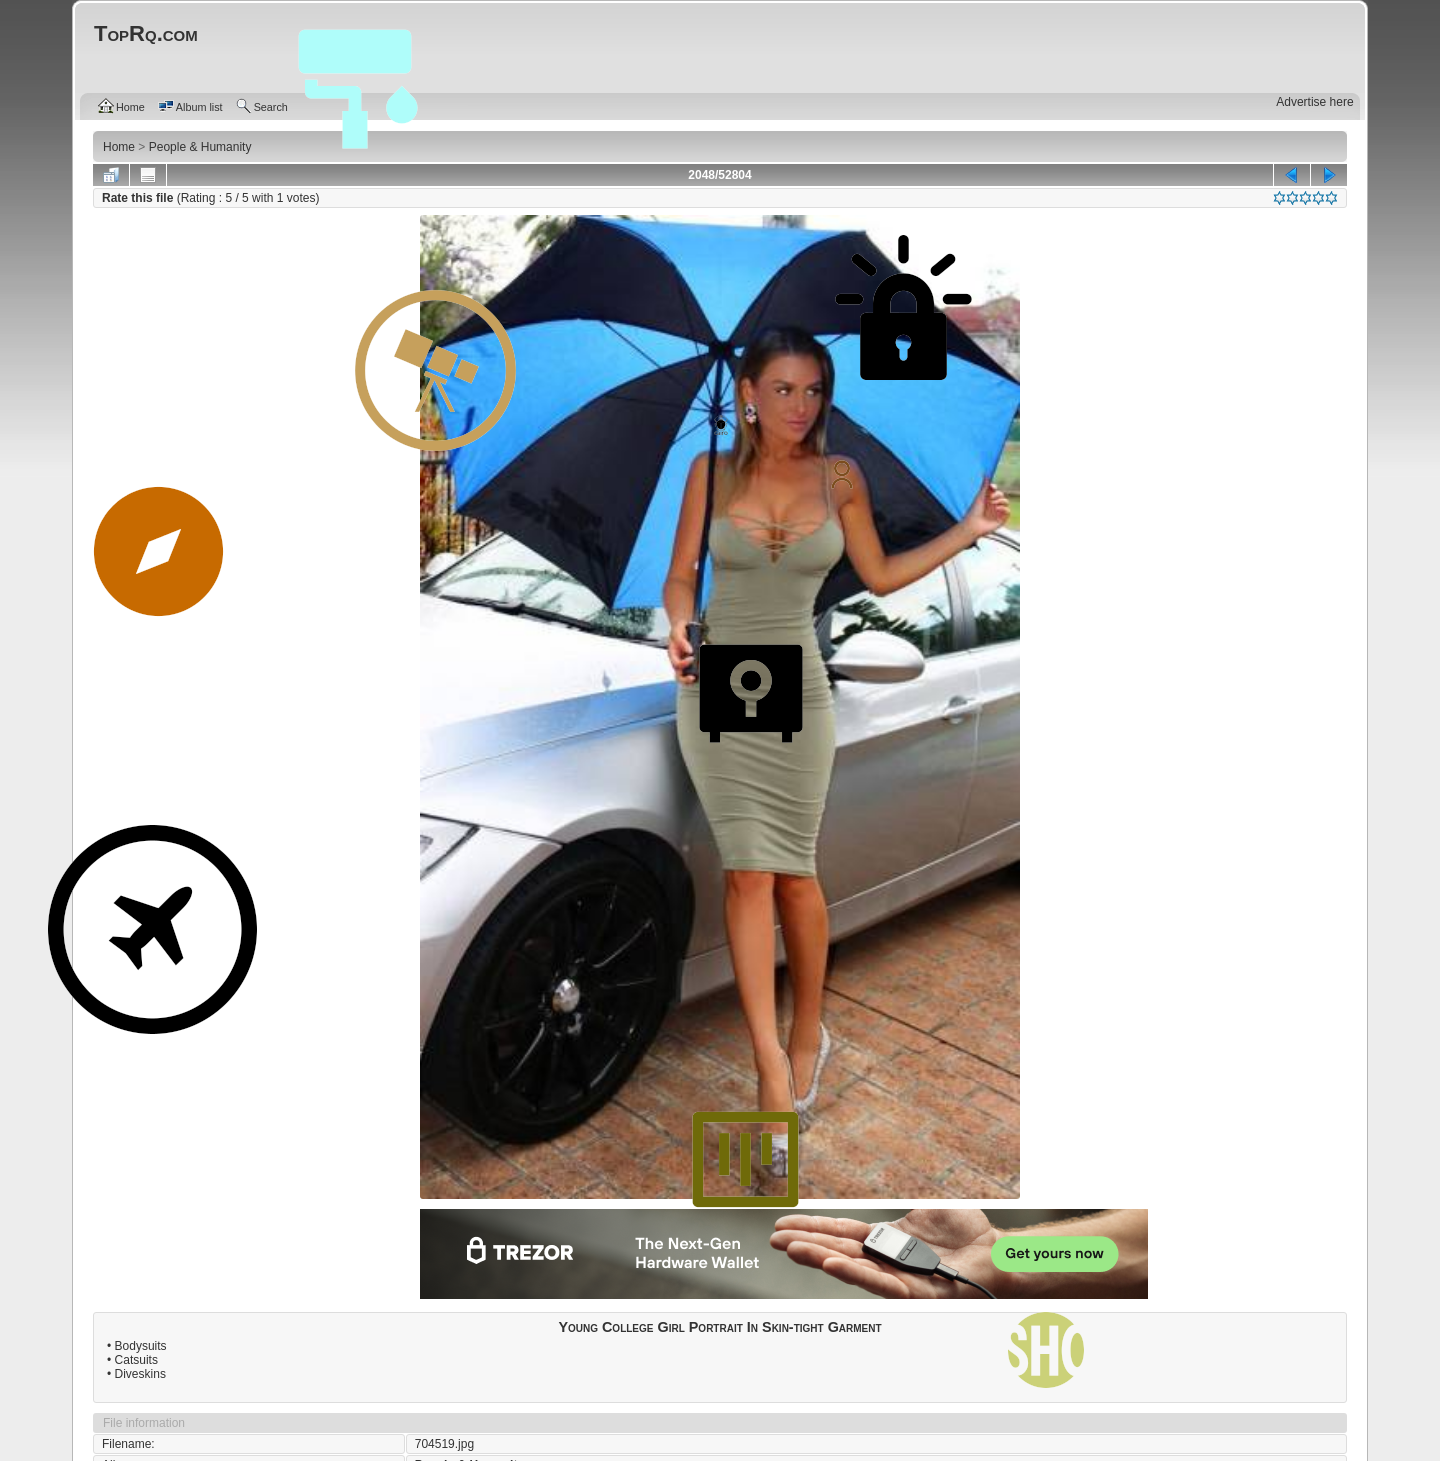  What do you see at coordinates (842, 475) in the screenshot?
I see `view your profile` at bounding box center [842, 475].